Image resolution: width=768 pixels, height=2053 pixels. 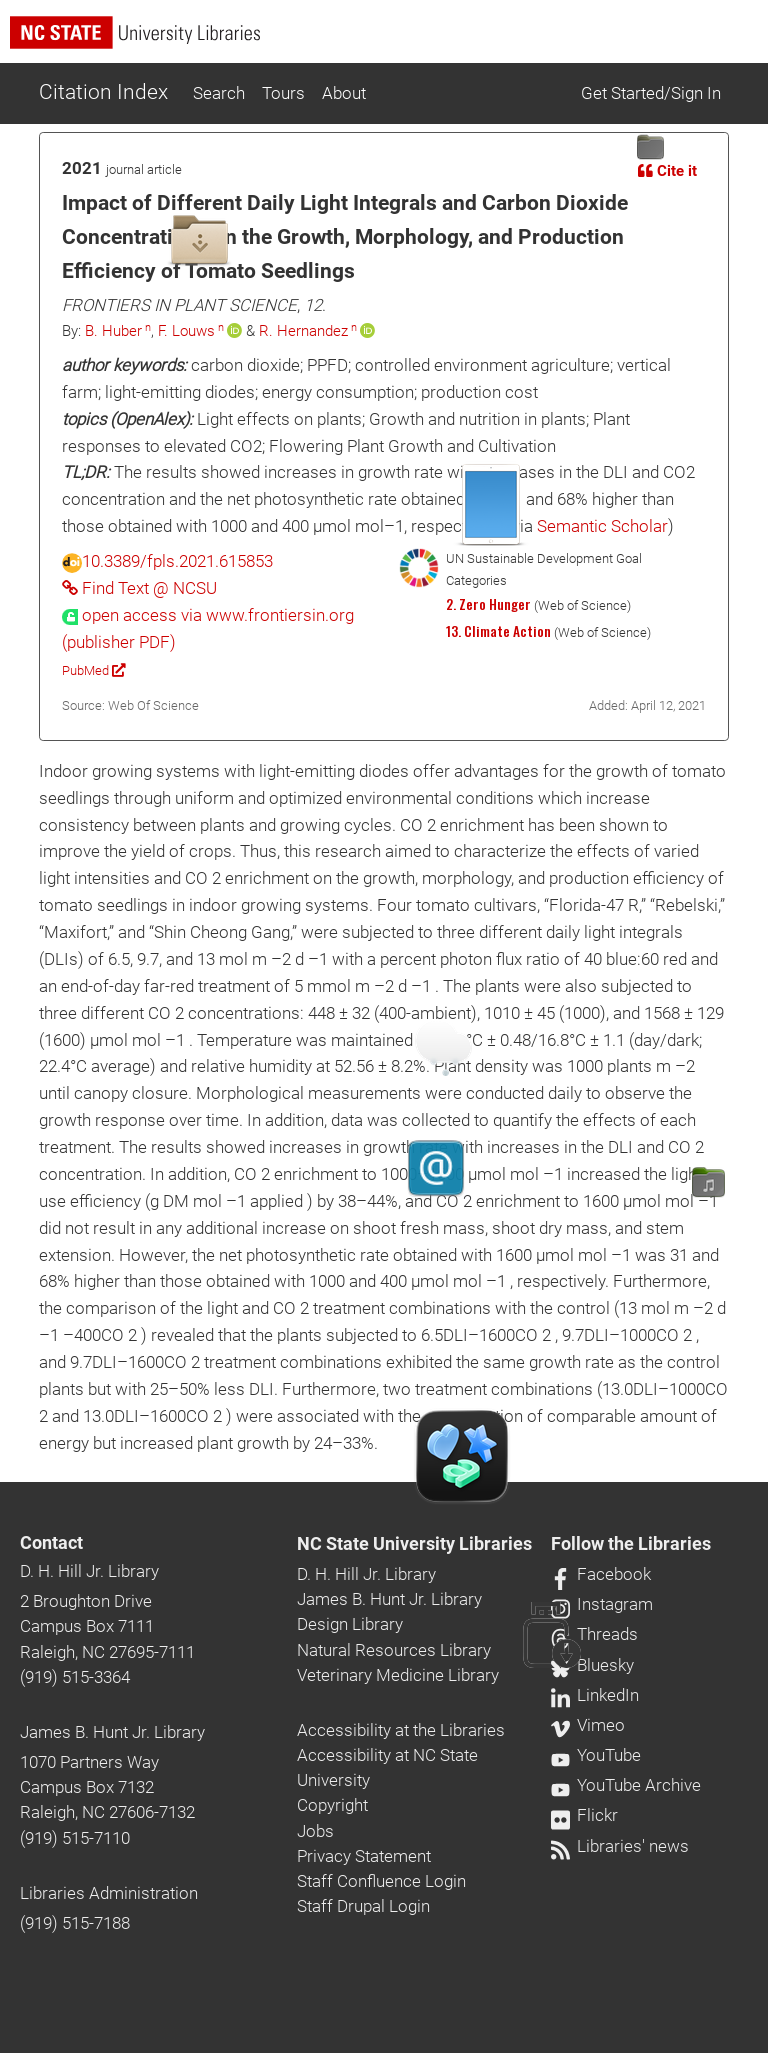 What do you see at coordinates (436, 1168) in the screenshot?
I see `access online accounts settings` at bounding box center [436, 1168].